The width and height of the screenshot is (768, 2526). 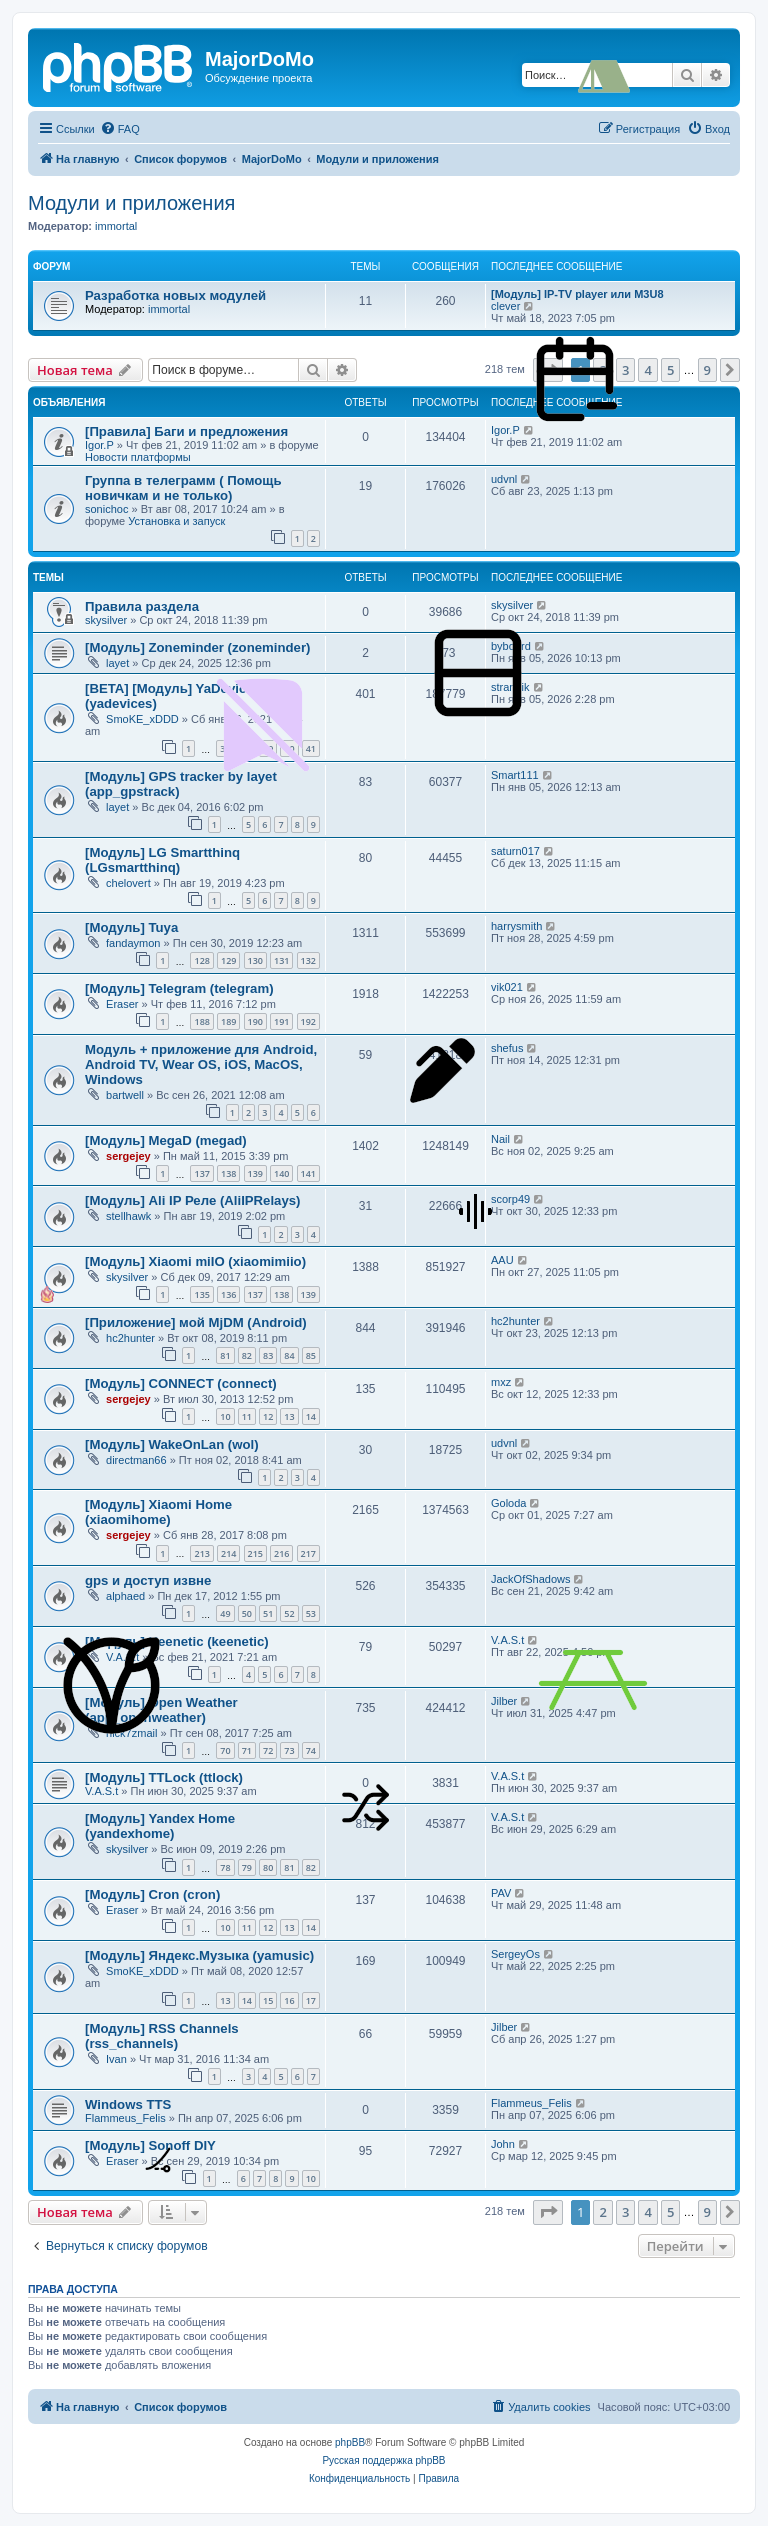 I want to click on switch to two-row layout view, so click(x=478, y=673).